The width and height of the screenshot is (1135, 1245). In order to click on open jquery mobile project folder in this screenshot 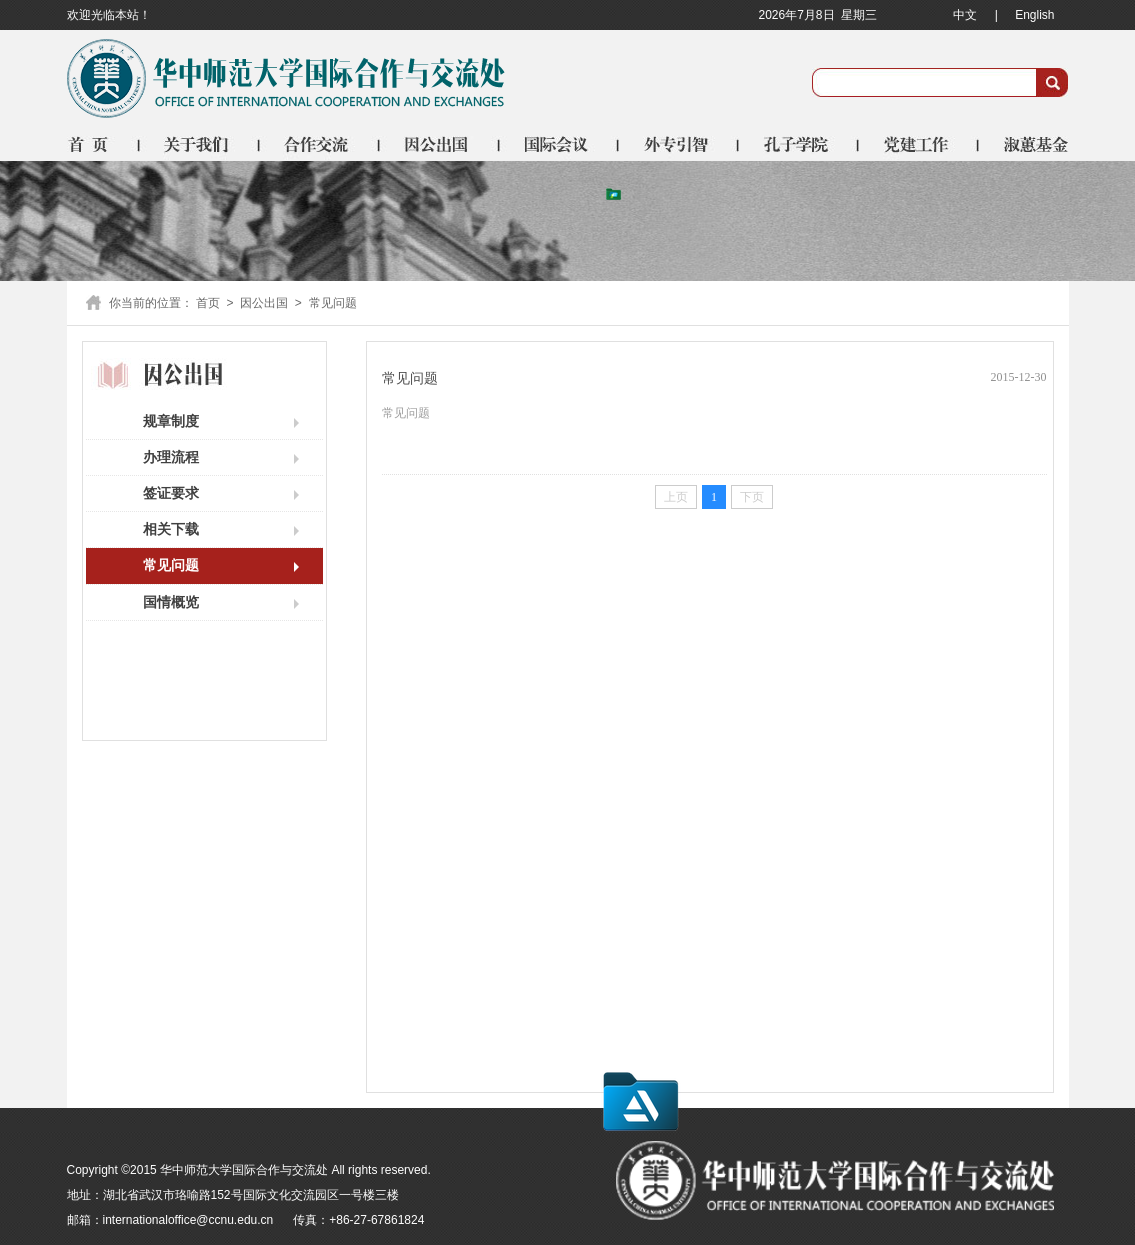, I will do `click(613, 194)`.